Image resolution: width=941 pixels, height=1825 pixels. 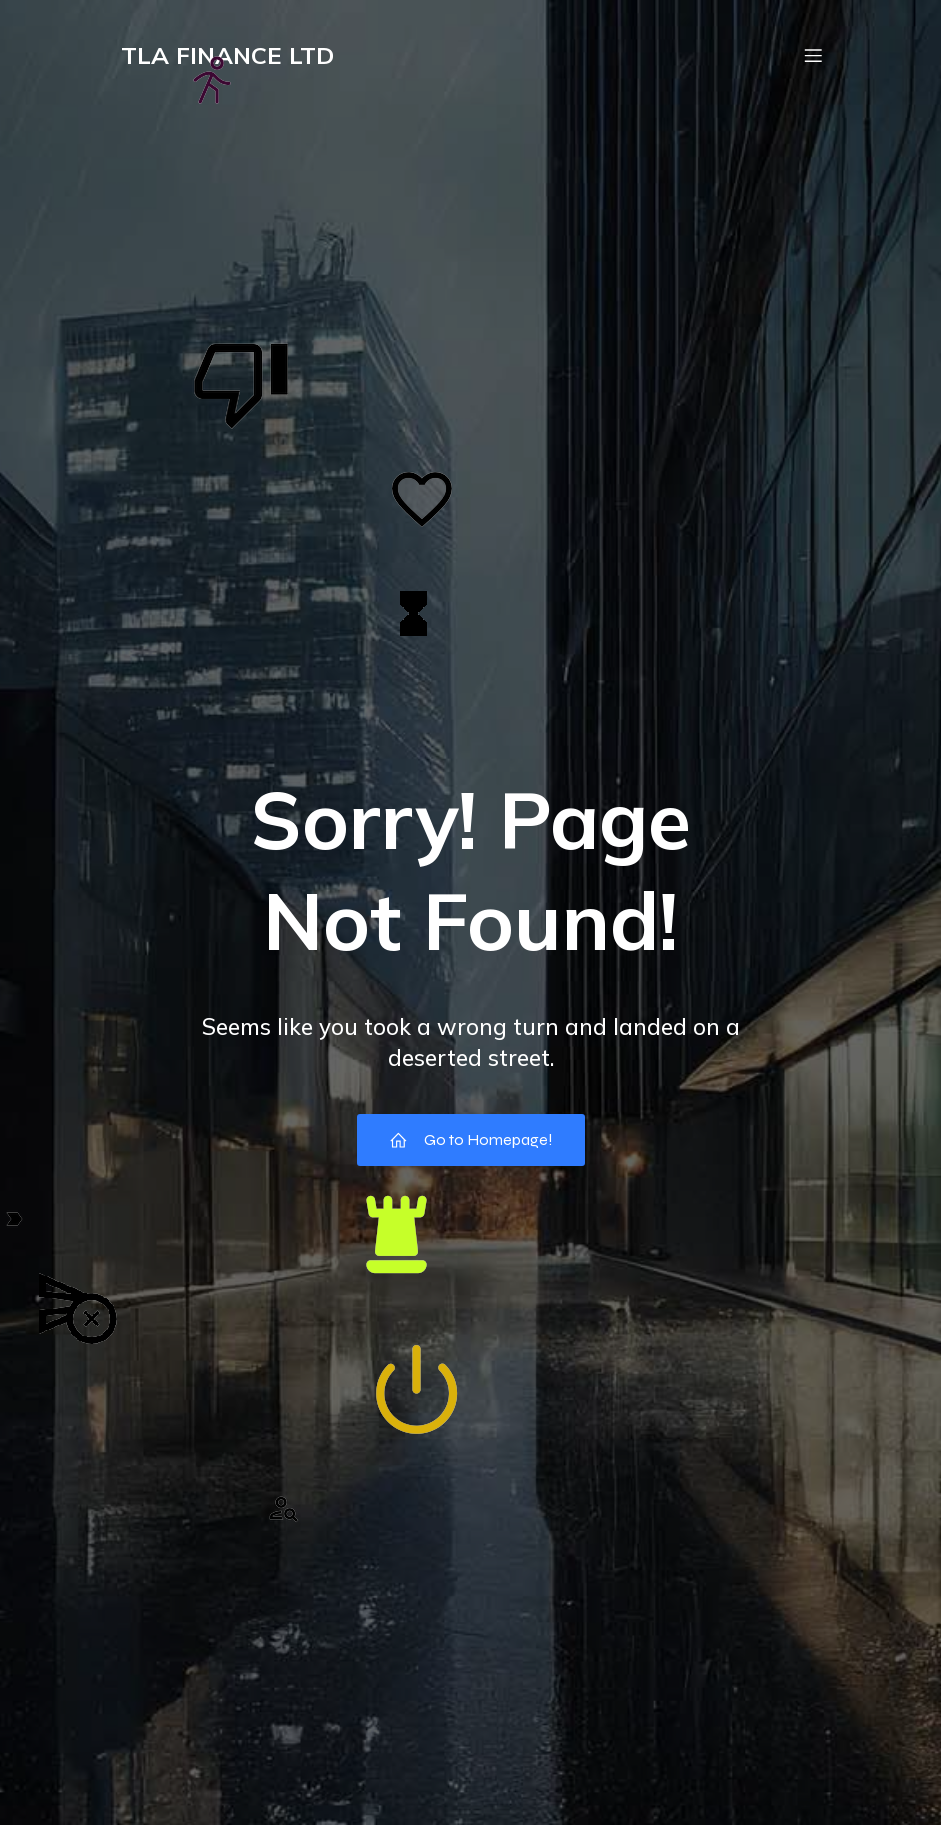 I want to click on indicates walking directions or pedestrian mode, so click(x=212, y=80).